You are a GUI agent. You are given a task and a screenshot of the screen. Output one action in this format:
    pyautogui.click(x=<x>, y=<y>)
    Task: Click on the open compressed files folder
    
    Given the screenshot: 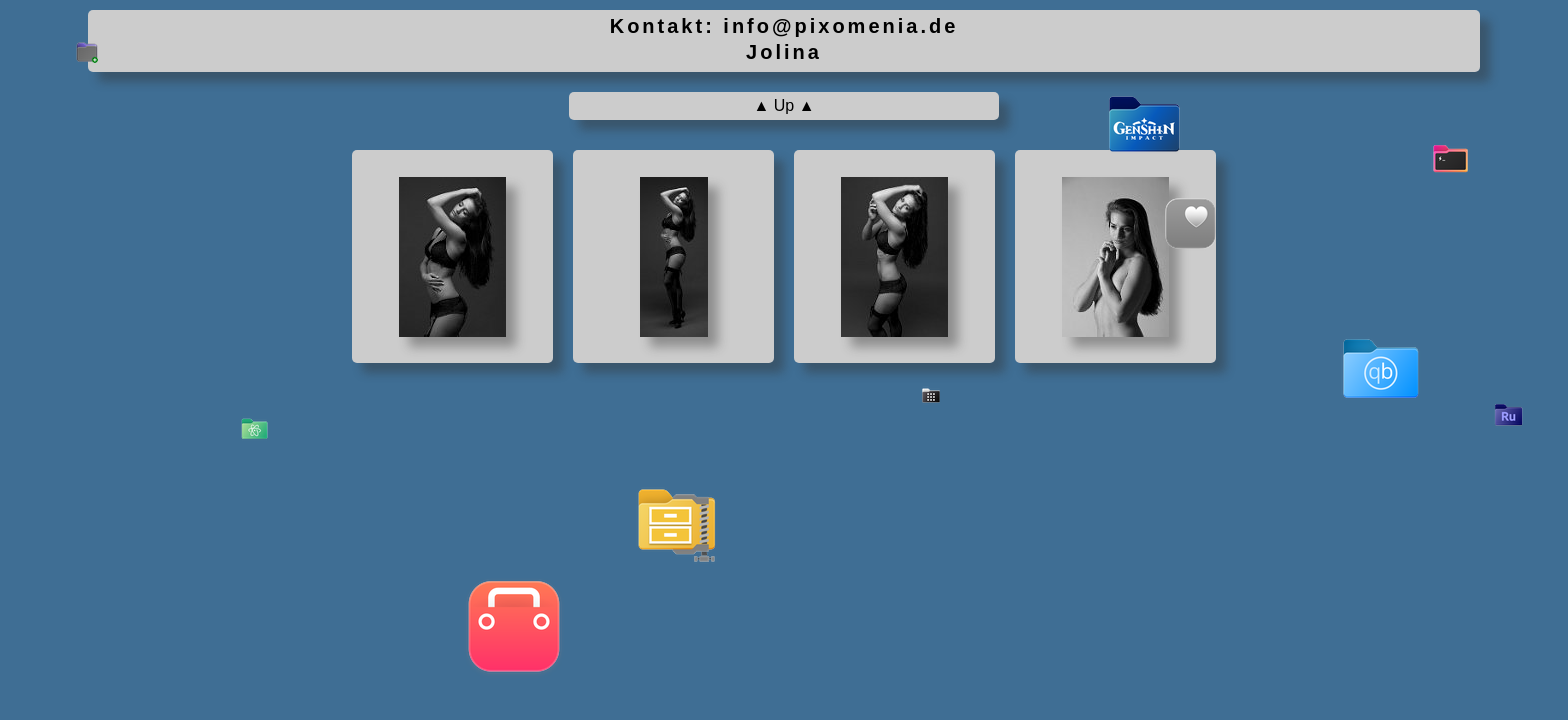 What is the action you would take?
    pyautogui.click(x=676, y=521)
    